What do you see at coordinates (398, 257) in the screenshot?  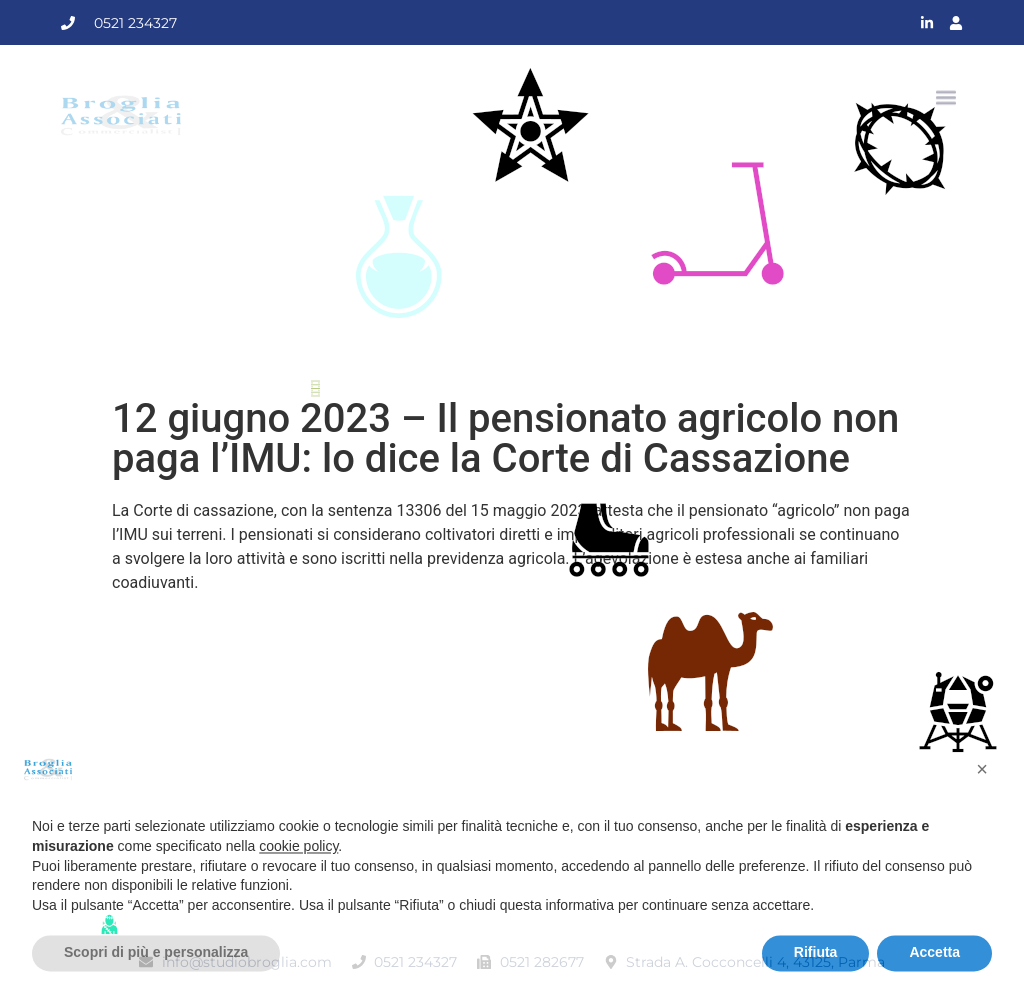 I see `access the alchemy or crafting menu` at bounding box center [398, 257].